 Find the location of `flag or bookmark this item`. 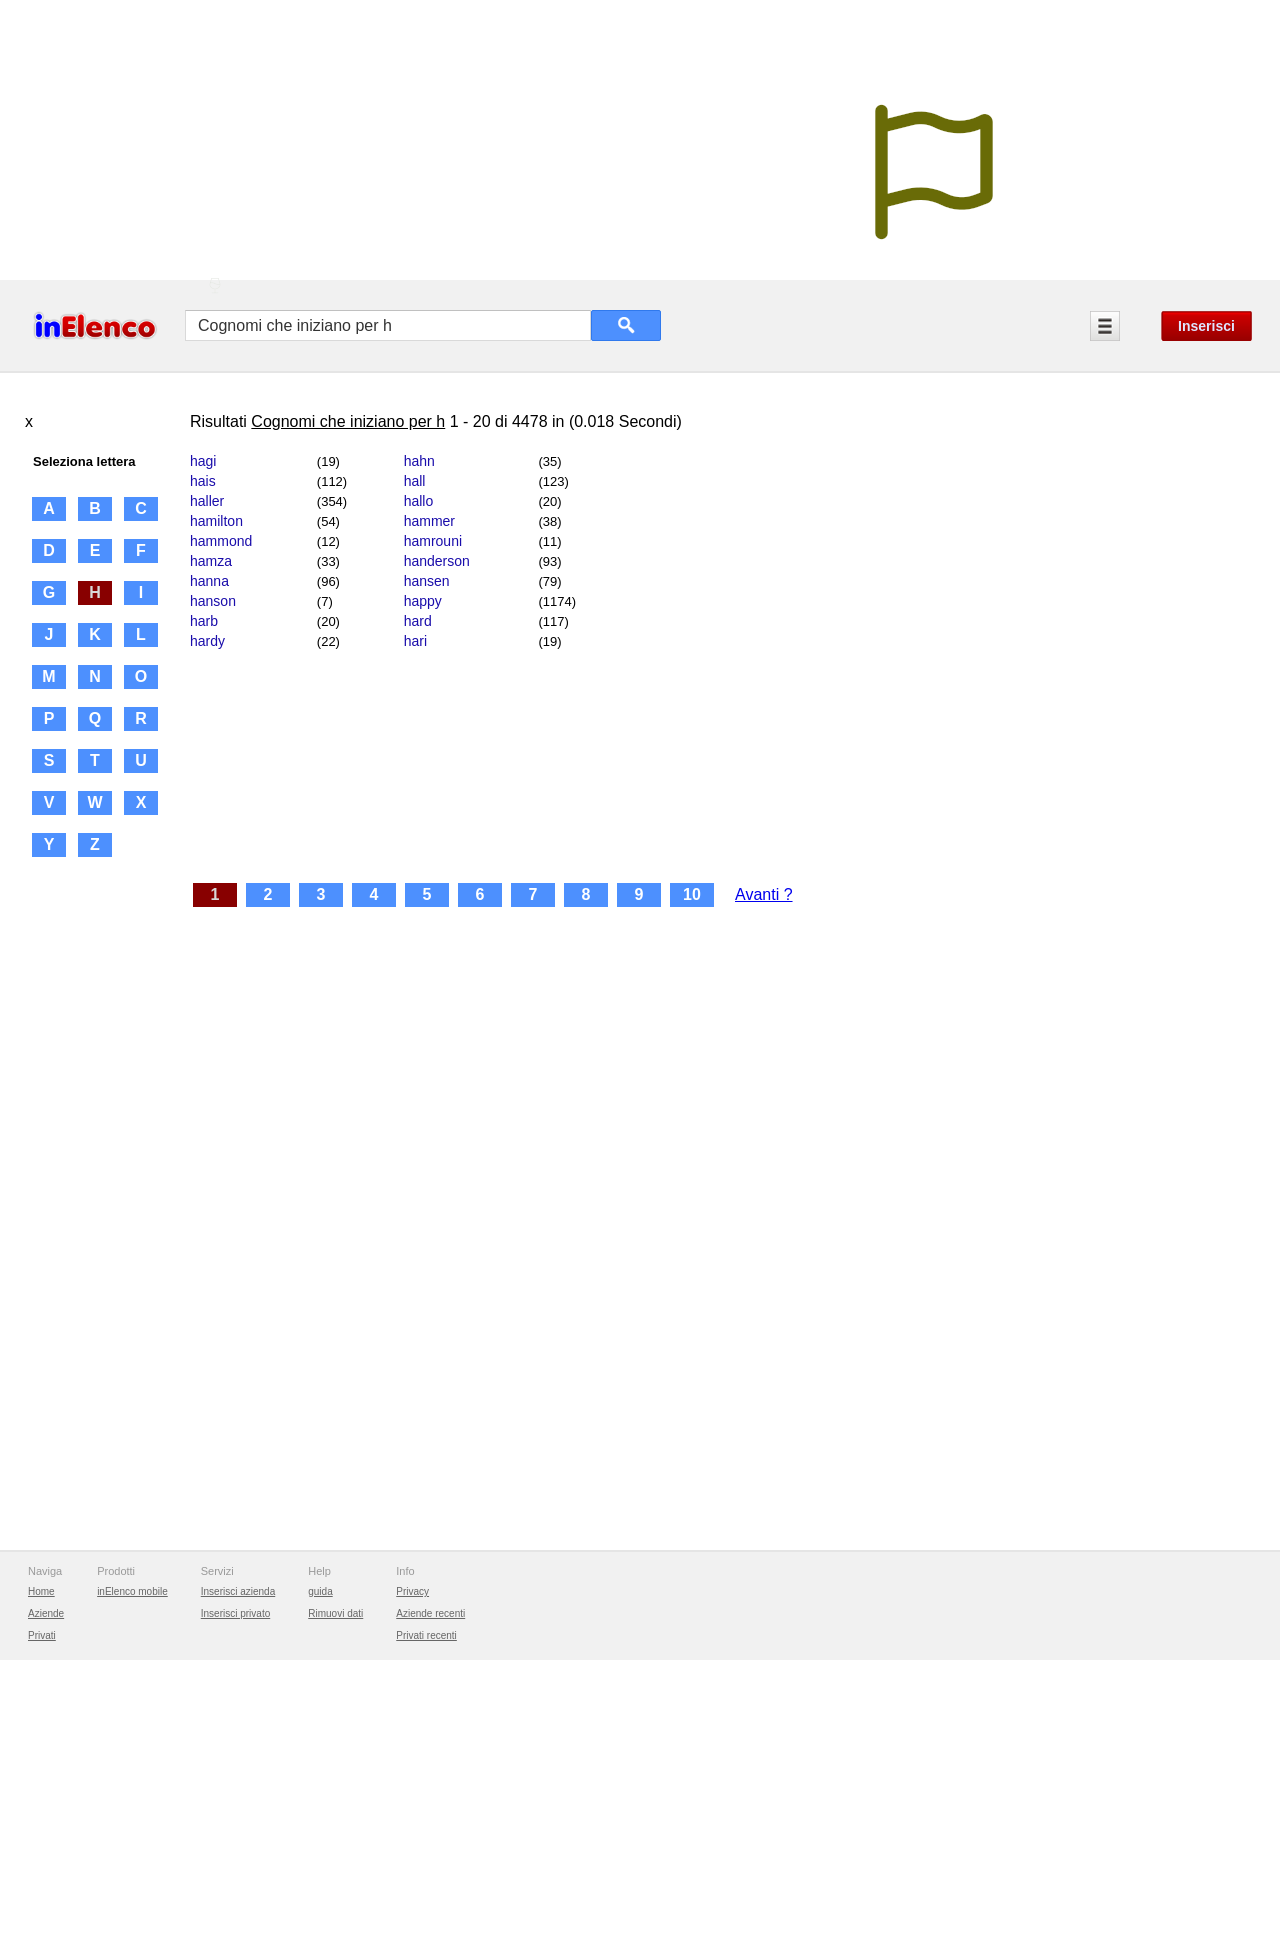

flag or bookmark this item is located at coordinates (934, 172).